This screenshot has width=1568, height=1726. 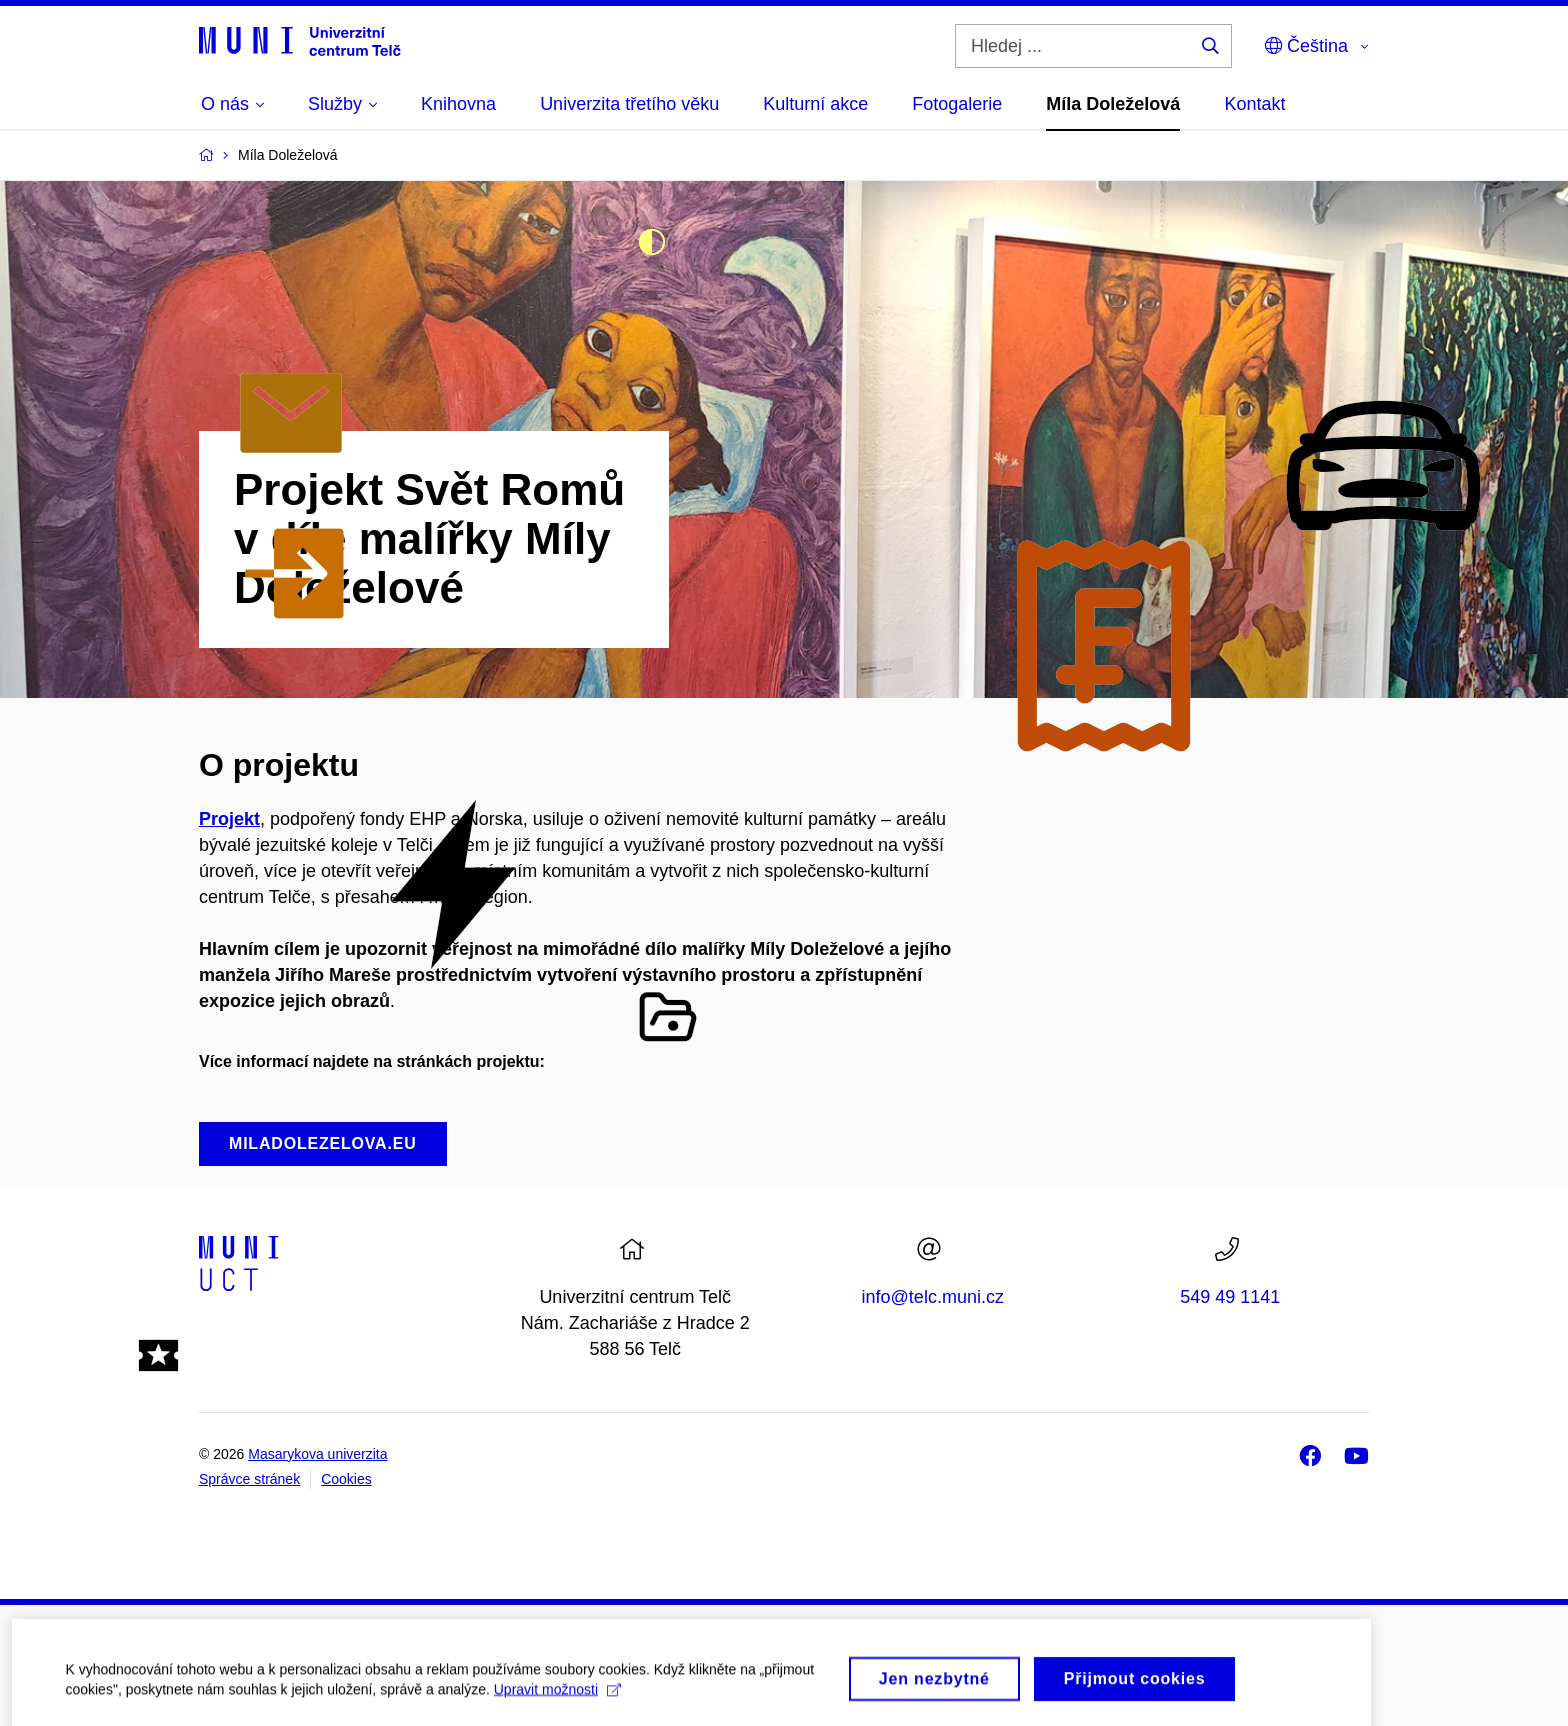 I want to click on adjust display contrast settings, so click(x=652, y=242).